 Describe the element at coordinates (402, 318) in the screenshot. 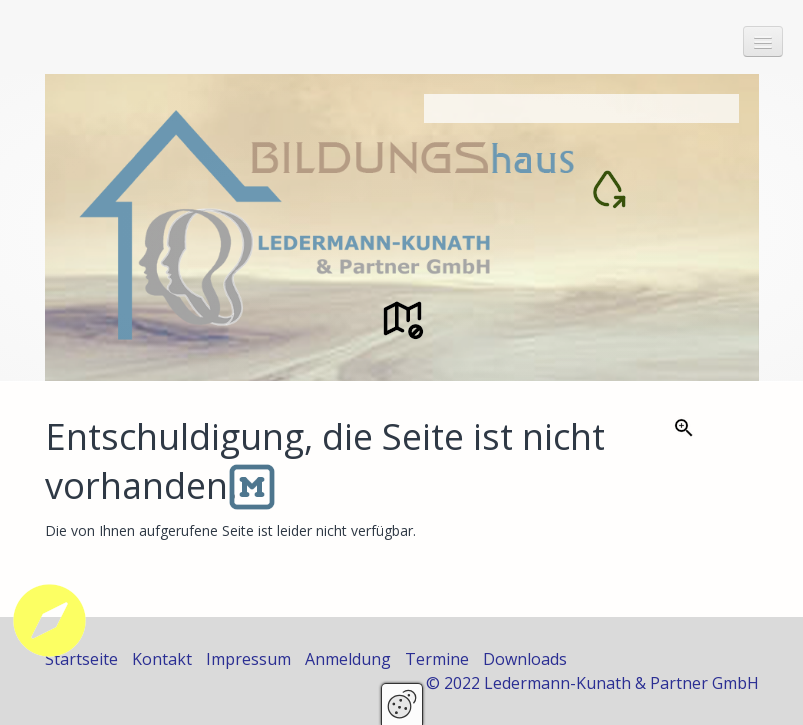

I see `cancel map navigation or directions` at that location.